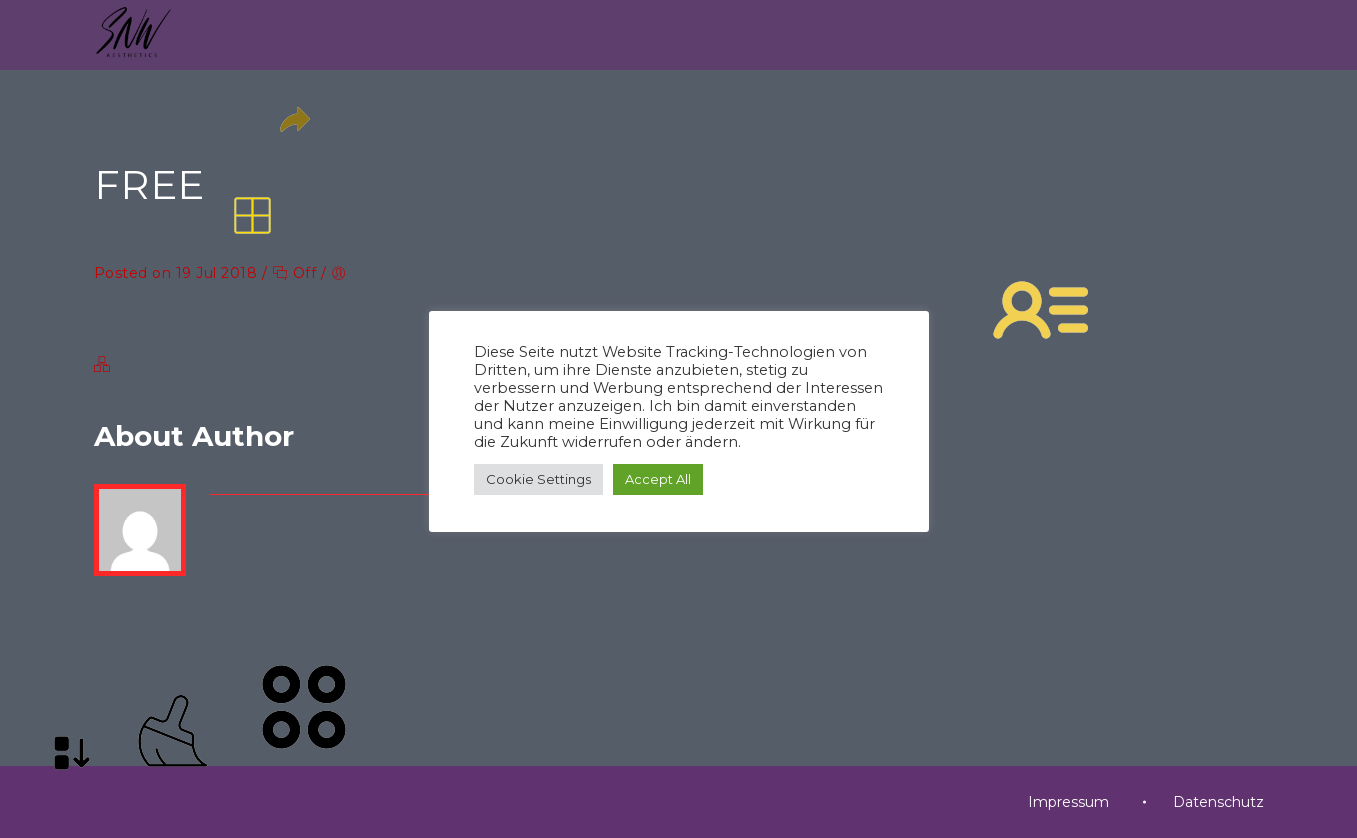 This screenshot has height=838, width=1357. What do you see at coordinates (1040, 310) in the screenshot?
I see `view user list or directory` at bounding box center [1040, 310].